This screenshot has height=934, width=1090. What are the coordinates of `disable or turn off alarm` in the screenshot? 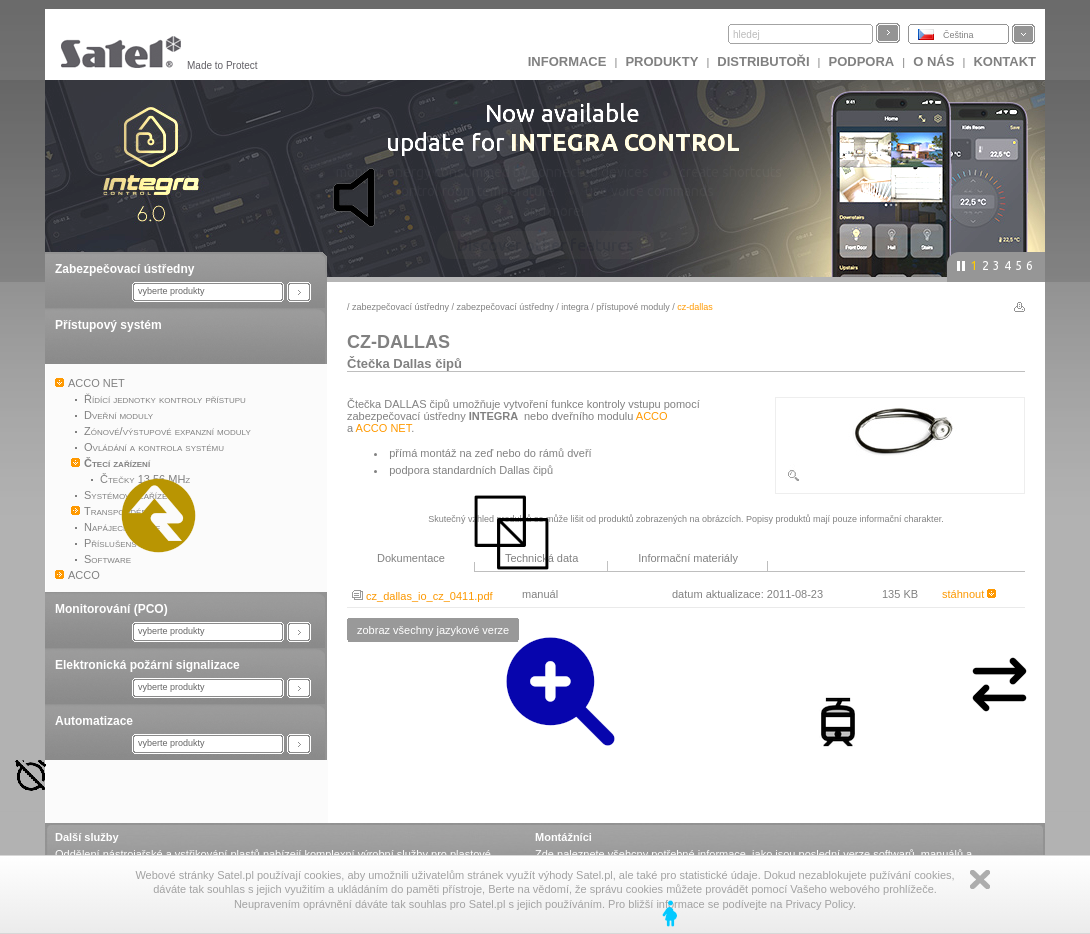 It's located at (31, 775).